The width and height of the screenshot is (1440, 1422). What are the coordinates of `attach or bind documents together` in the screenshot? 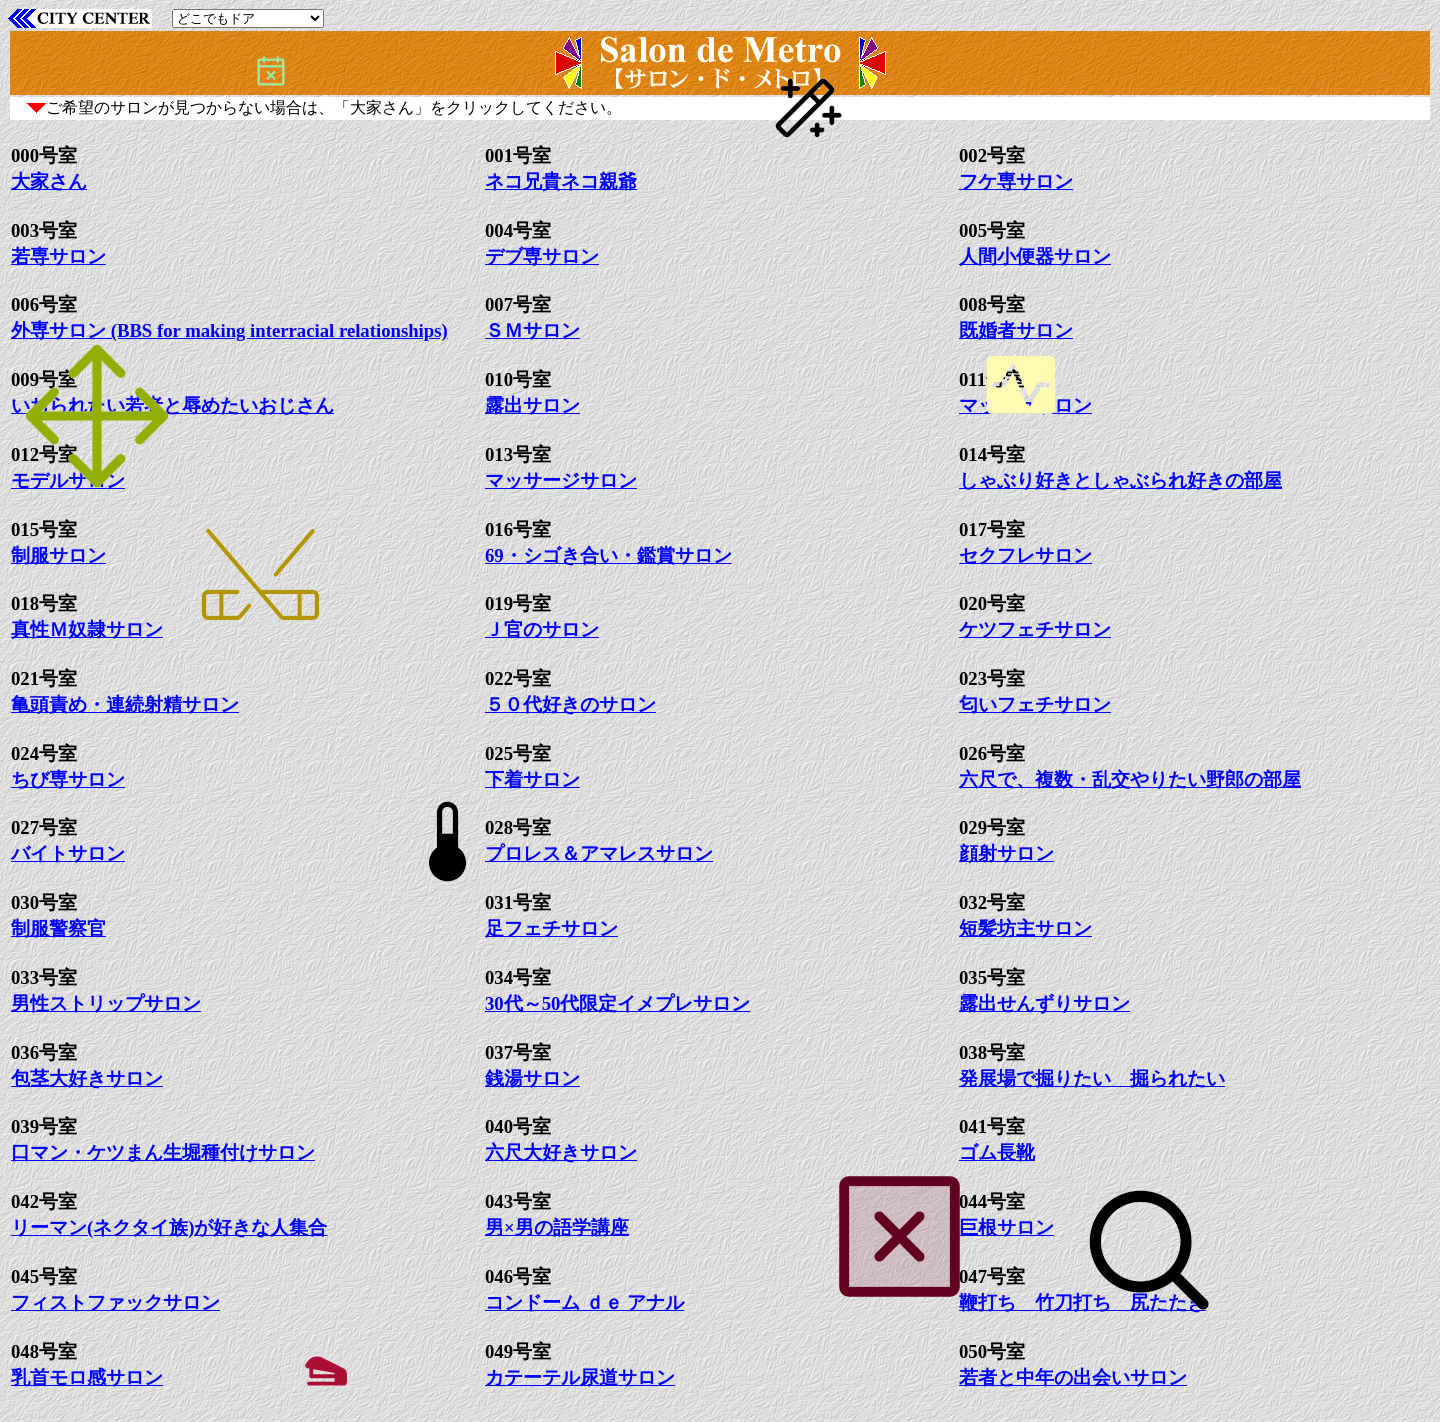 It's located at (326, 1371).